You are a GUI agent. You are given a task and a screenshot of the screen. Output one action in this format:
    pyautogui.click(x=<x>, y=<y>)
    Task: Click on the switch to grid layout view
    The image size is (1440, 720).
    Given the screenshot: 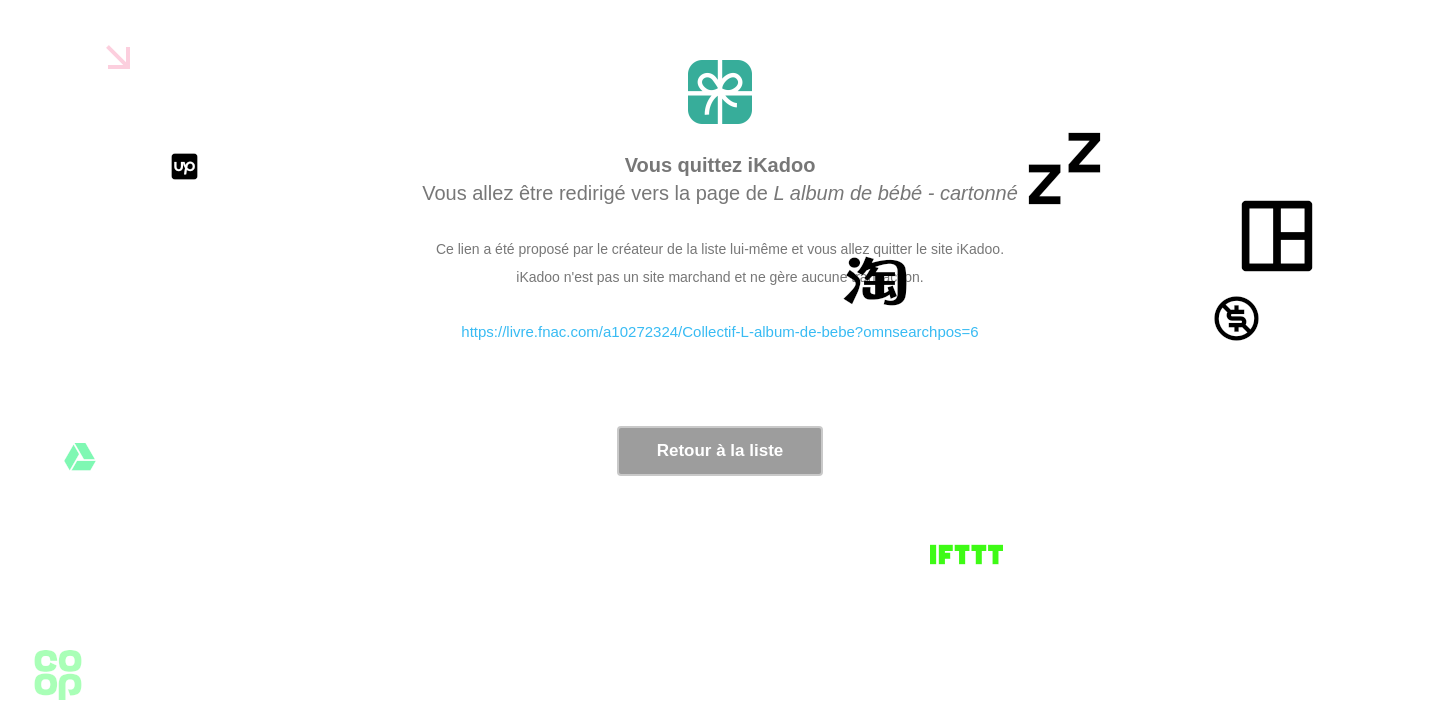 What is the action you would take?
    pyautogui.click(x=1277, y=236)
    